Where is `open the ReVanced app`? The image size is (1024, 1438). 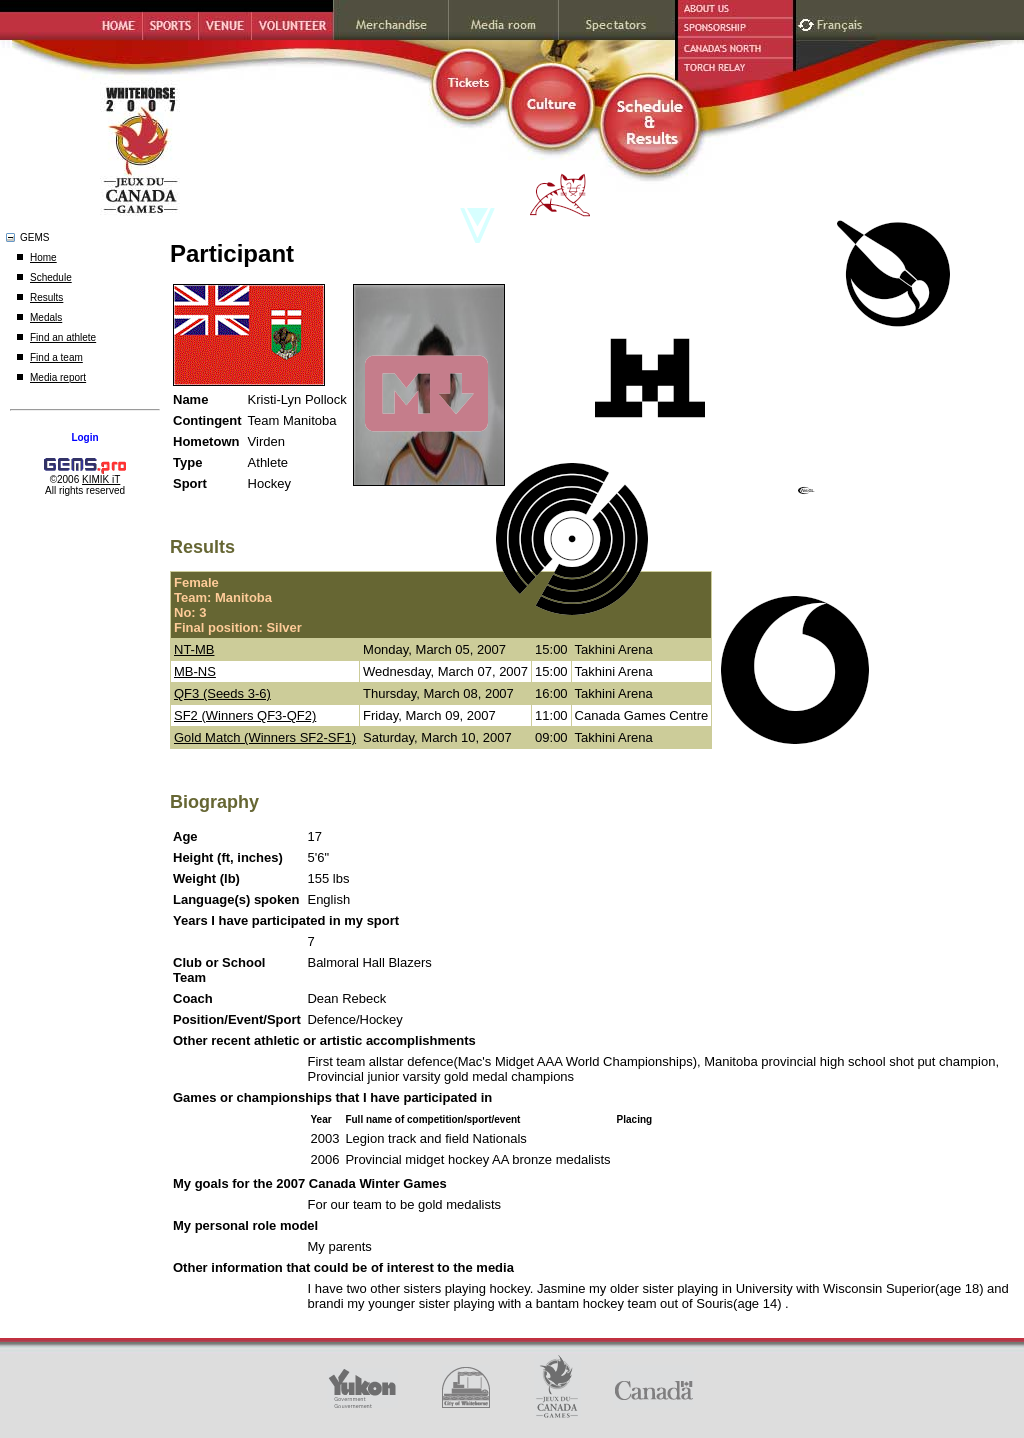 open the ReVanced app is located at coordinates (477, 225).